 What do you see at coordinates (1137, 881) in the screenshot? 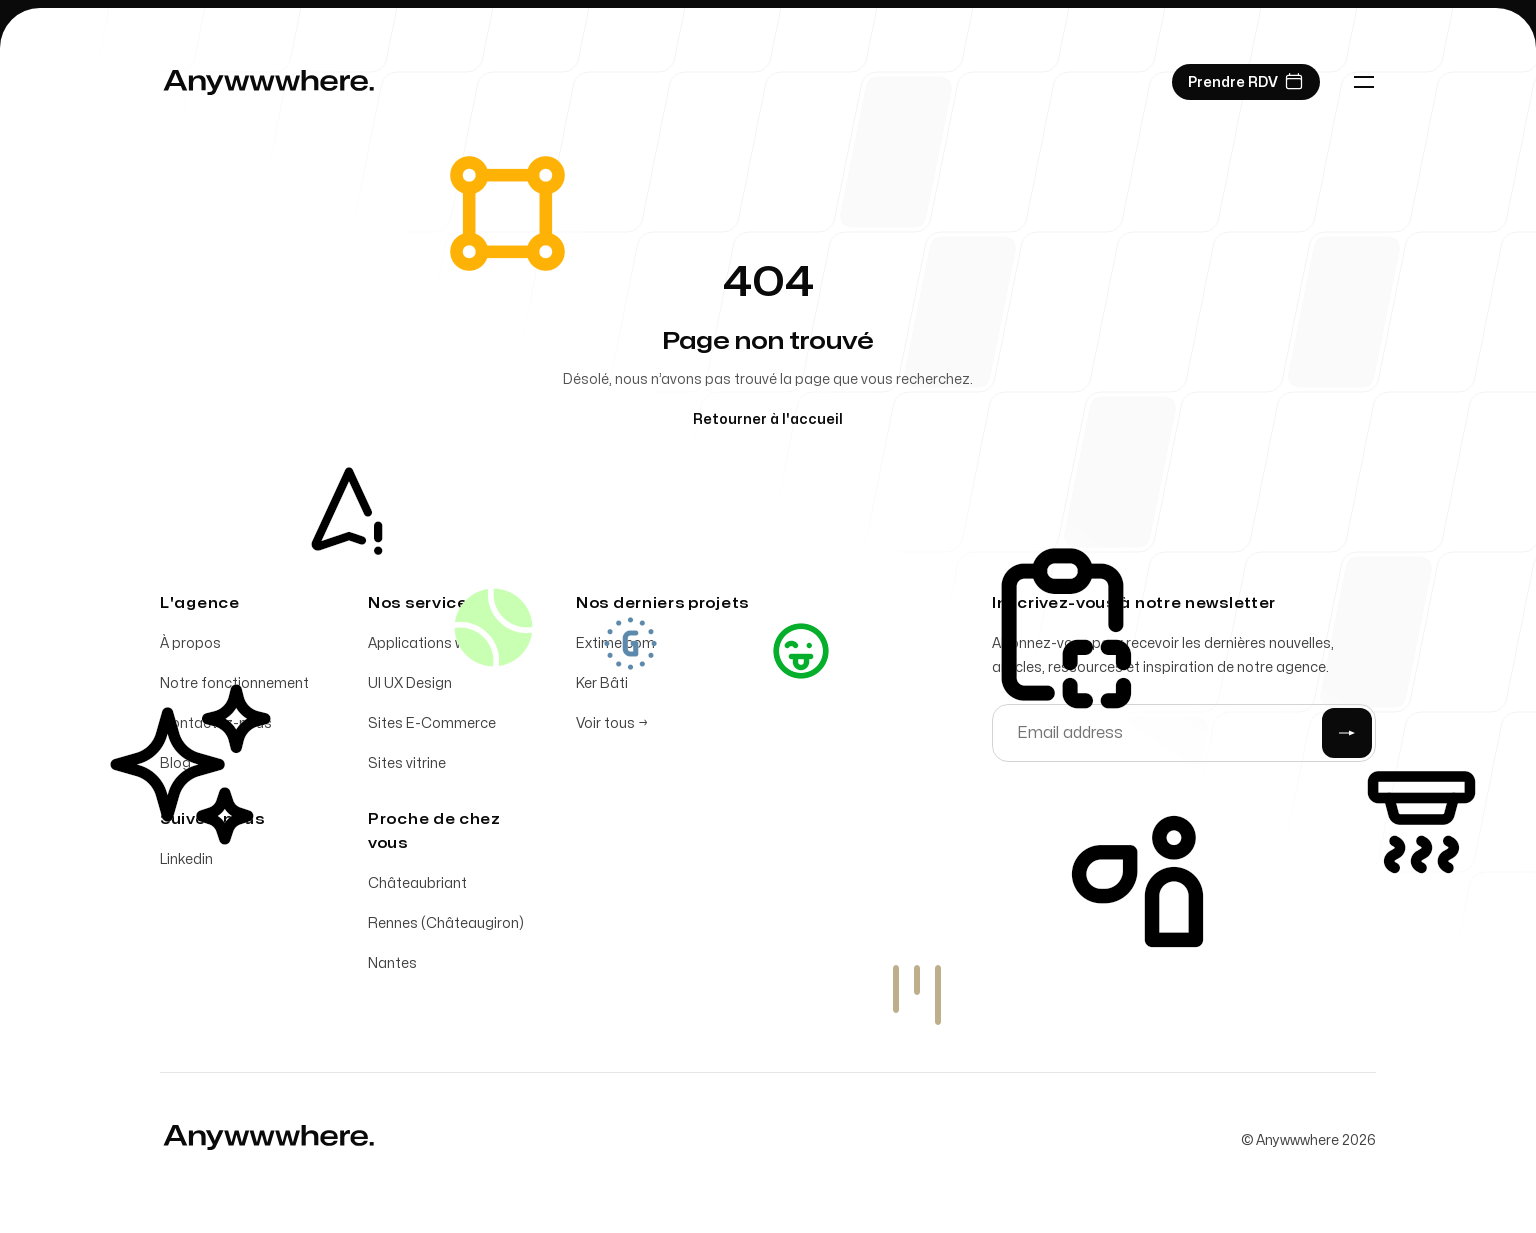
I see `visit spacehey social network profile` at bounding box center [1137, 881].